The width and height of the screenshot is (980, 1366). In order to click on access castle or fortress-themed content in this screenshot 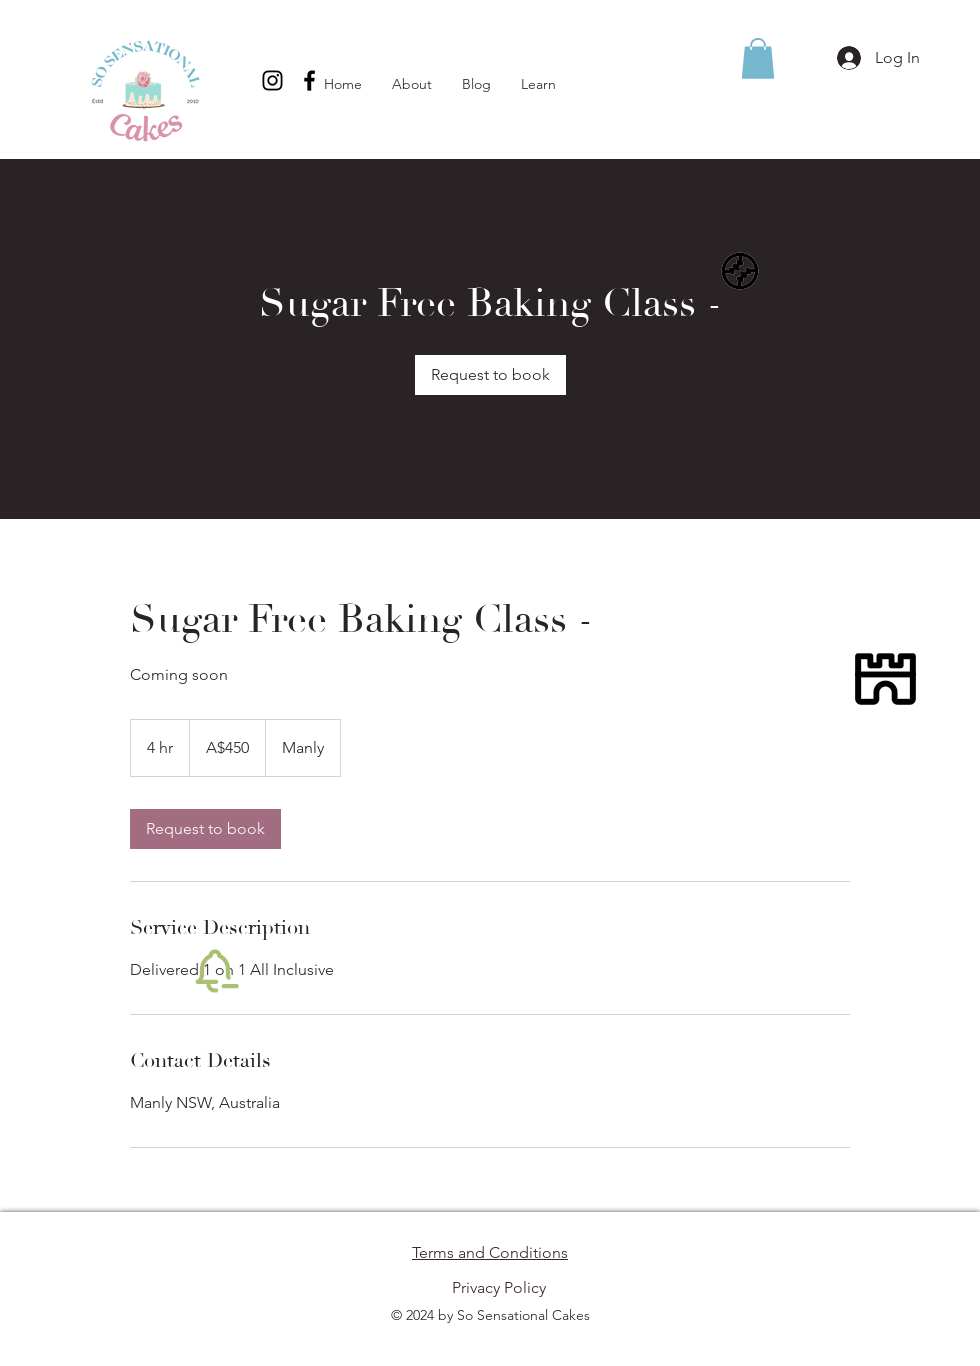, I will do `click(885, 677)`.